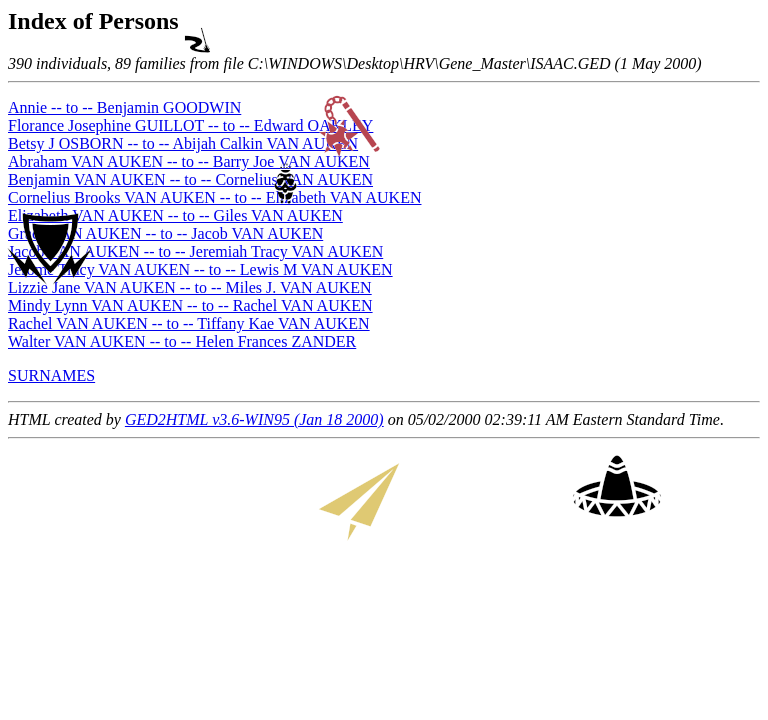 The image size is (768, 720). I want to click on send a message, so click(359, 502).